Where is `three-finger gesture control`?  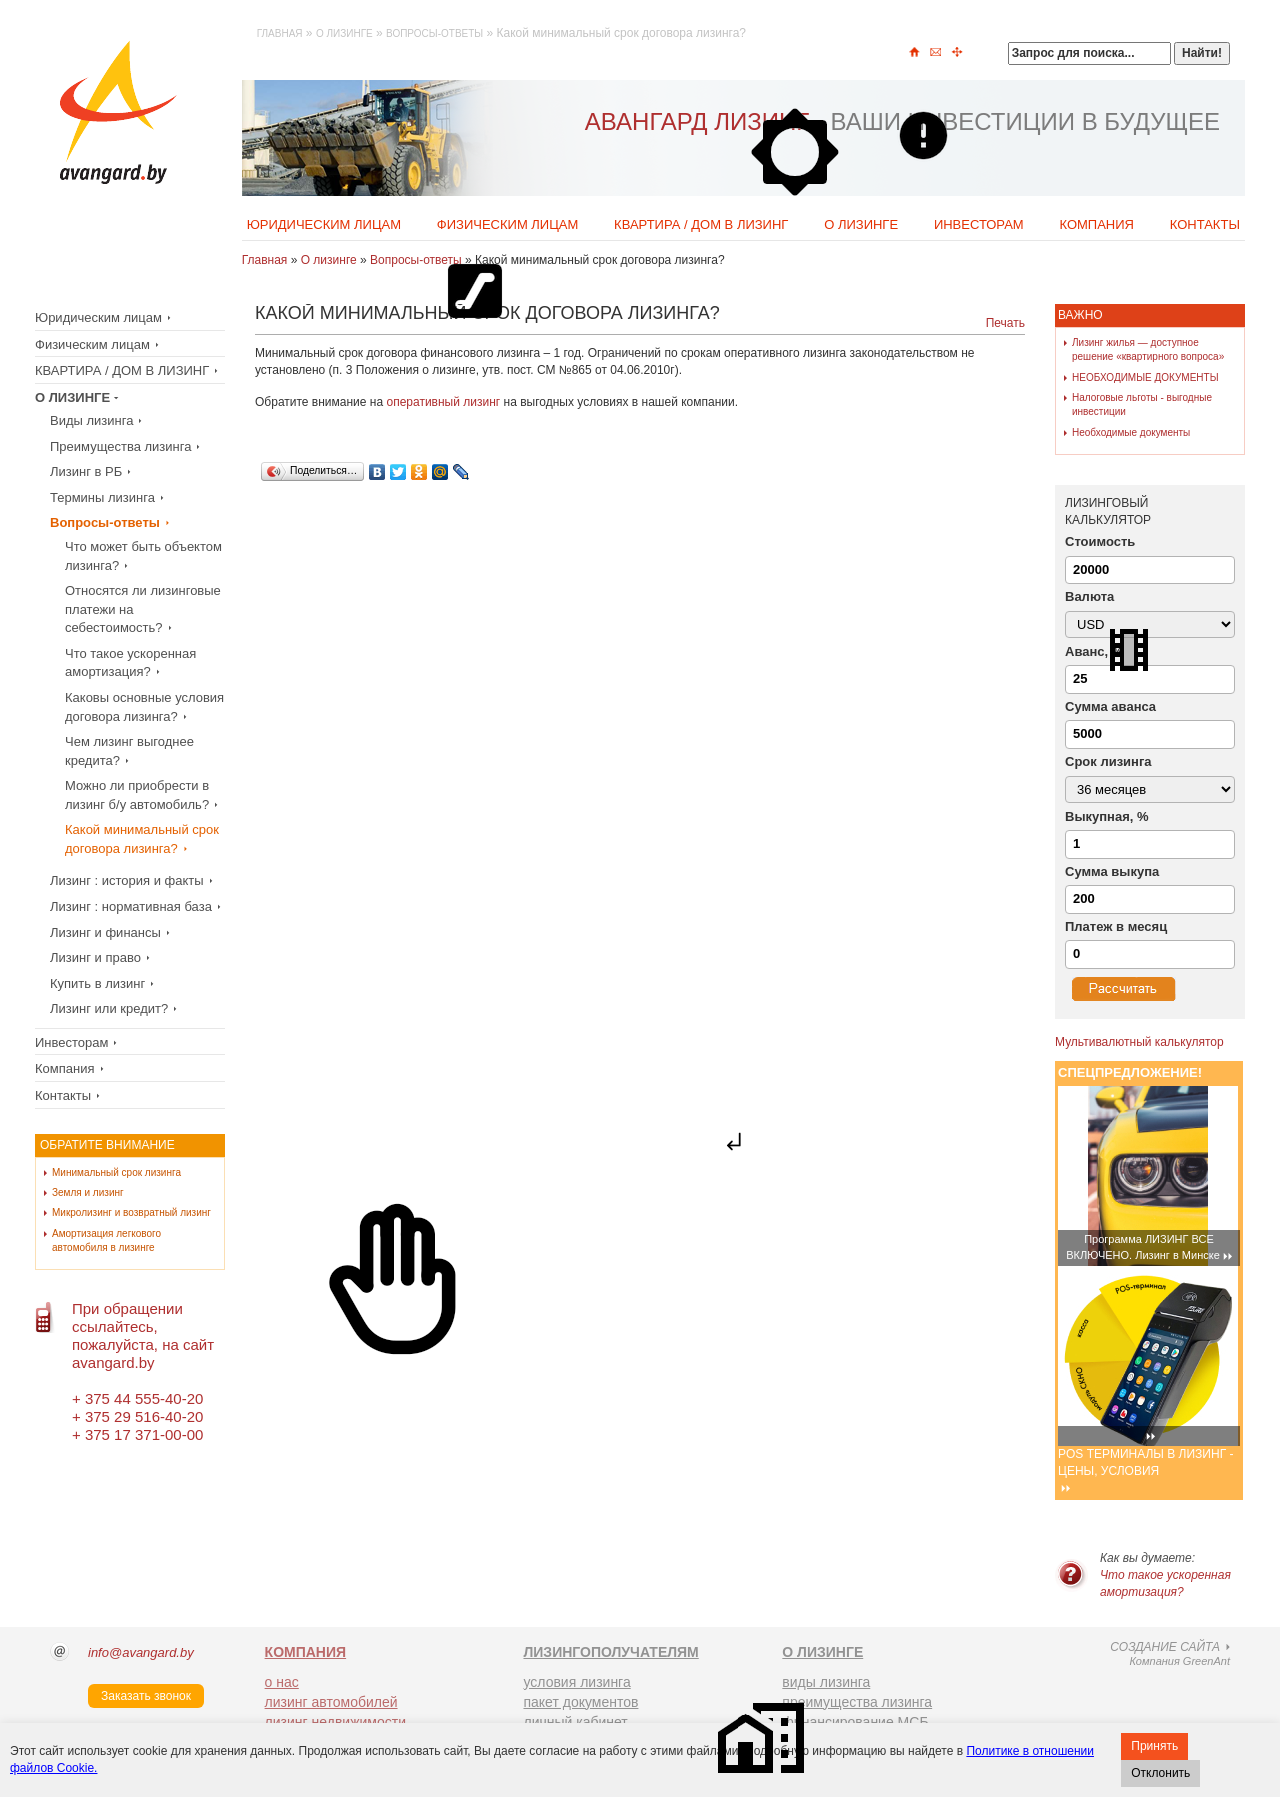 three-finger gesture control is located at coordinates (394, 1279).